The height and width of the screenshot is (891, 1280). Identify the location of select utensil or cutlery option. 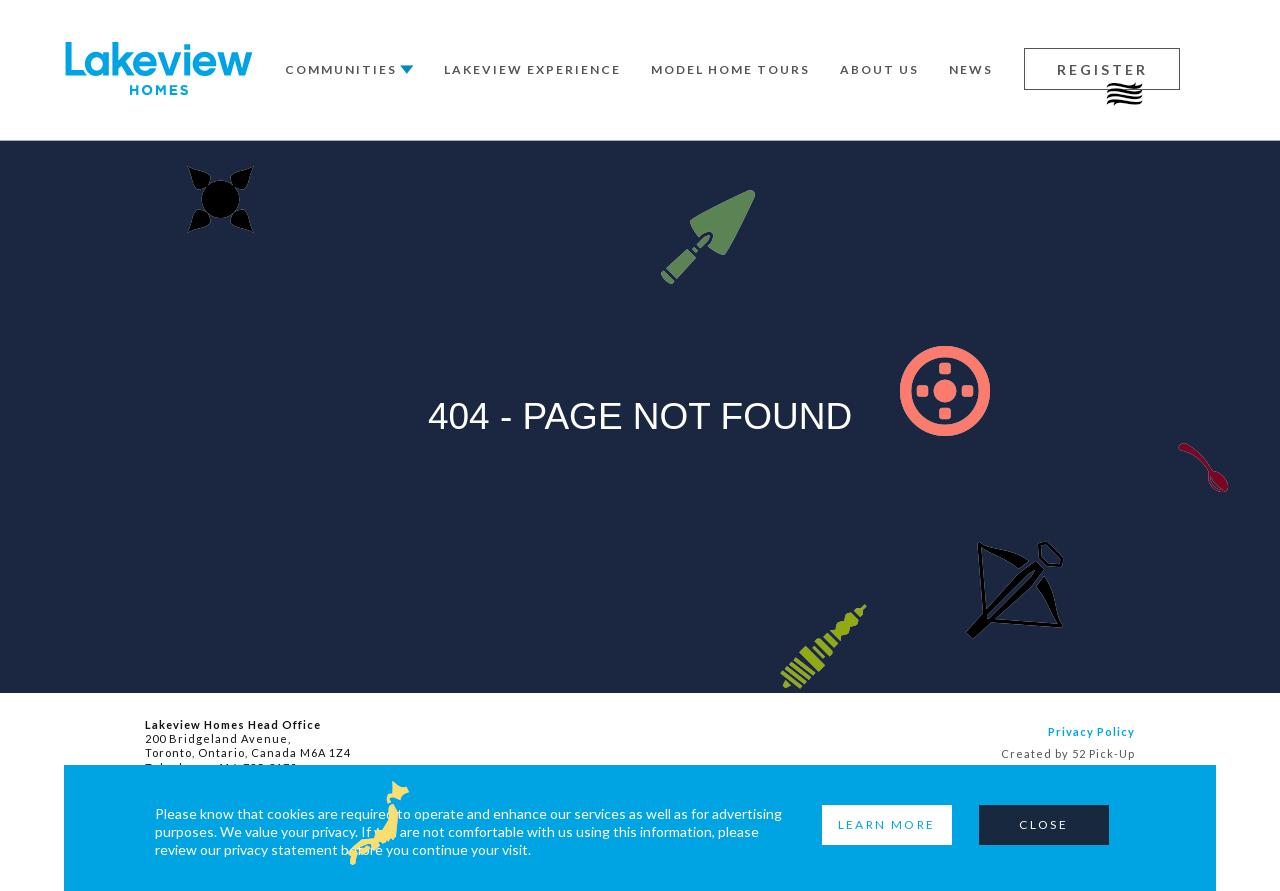
(1203, 467).